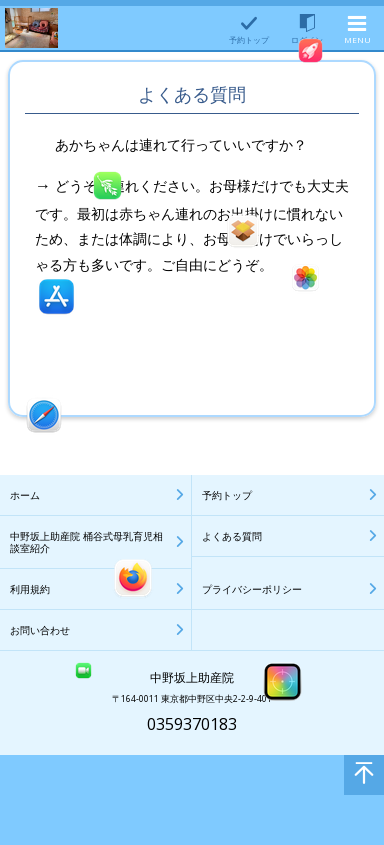  I want to click on open FaceTime to start a video call, so click(83, 670).